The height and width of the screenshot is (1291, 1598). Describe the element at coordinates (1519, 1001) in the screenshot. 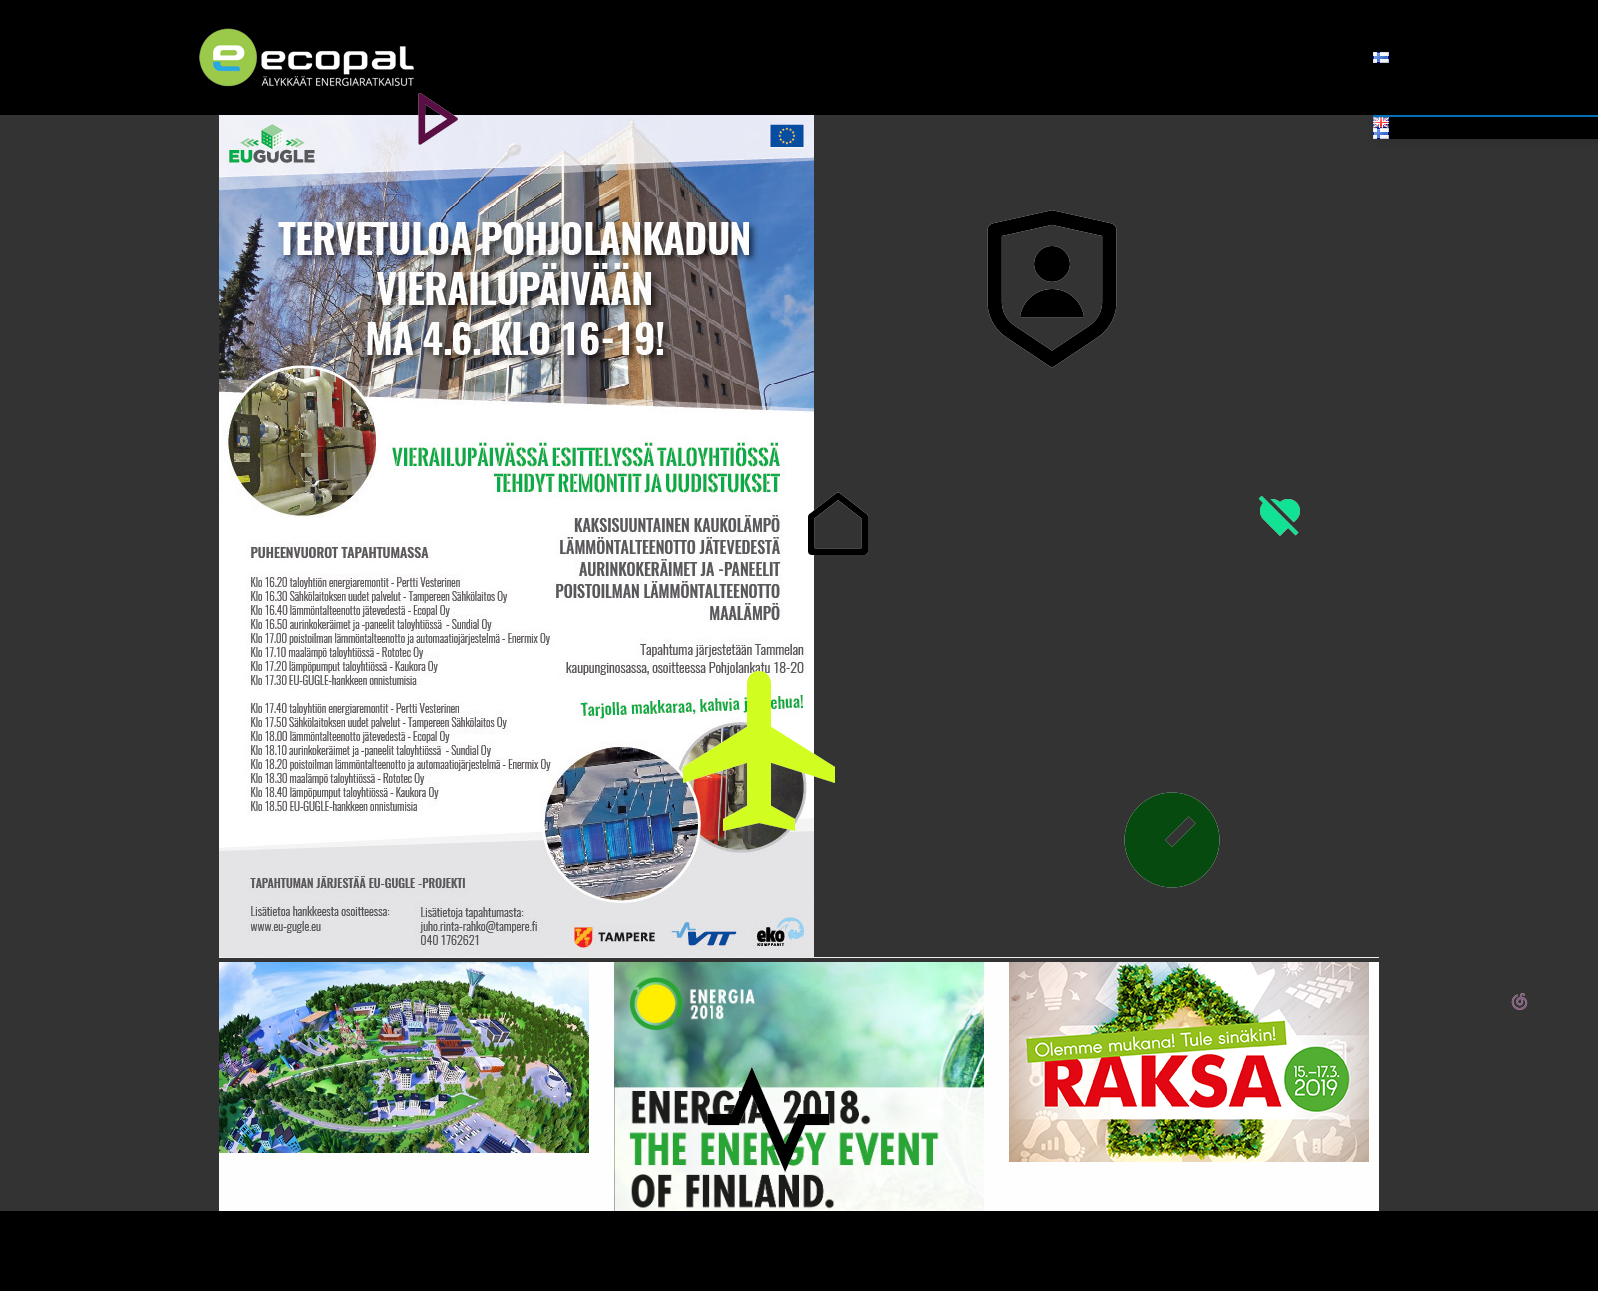

I see `open netease cloud music app` at that location.